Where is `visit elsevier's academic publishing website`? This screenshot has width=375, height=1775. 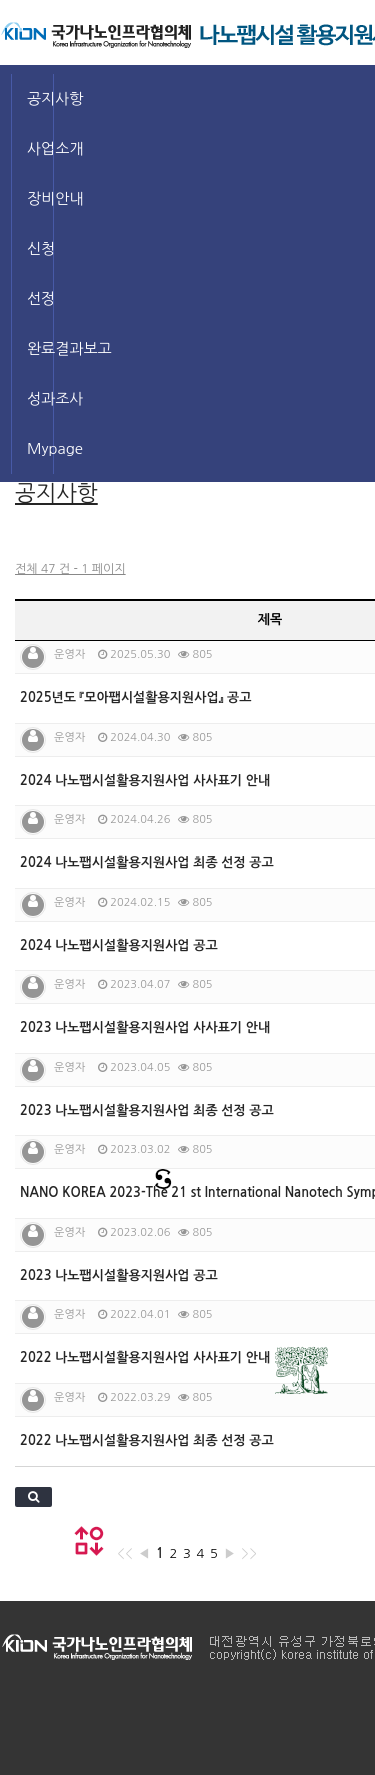 visit elsevier's academic publishing website is located at coordinates (301, 1370).